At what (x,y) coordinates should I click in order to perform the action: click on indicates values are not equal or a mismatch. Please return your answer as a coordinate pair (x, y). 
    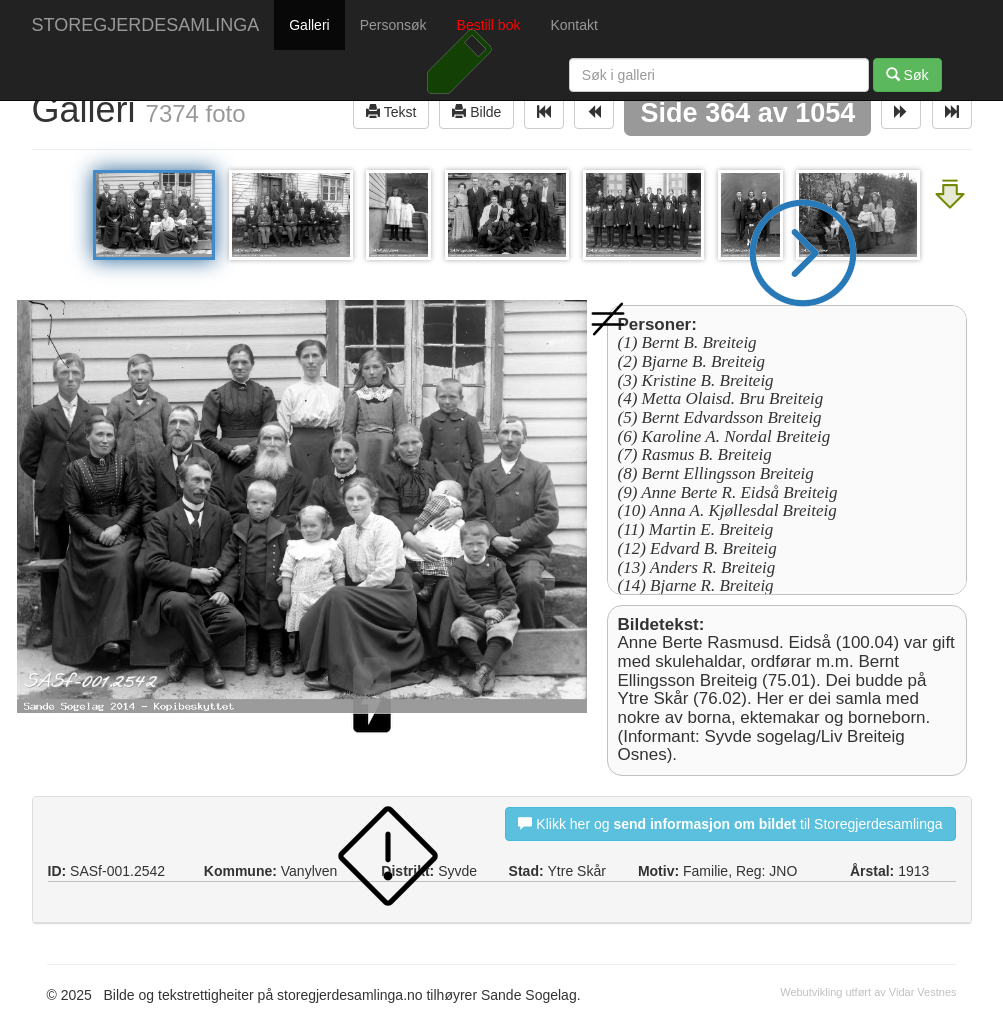
    Looking at the image, I should click on (608, 319).